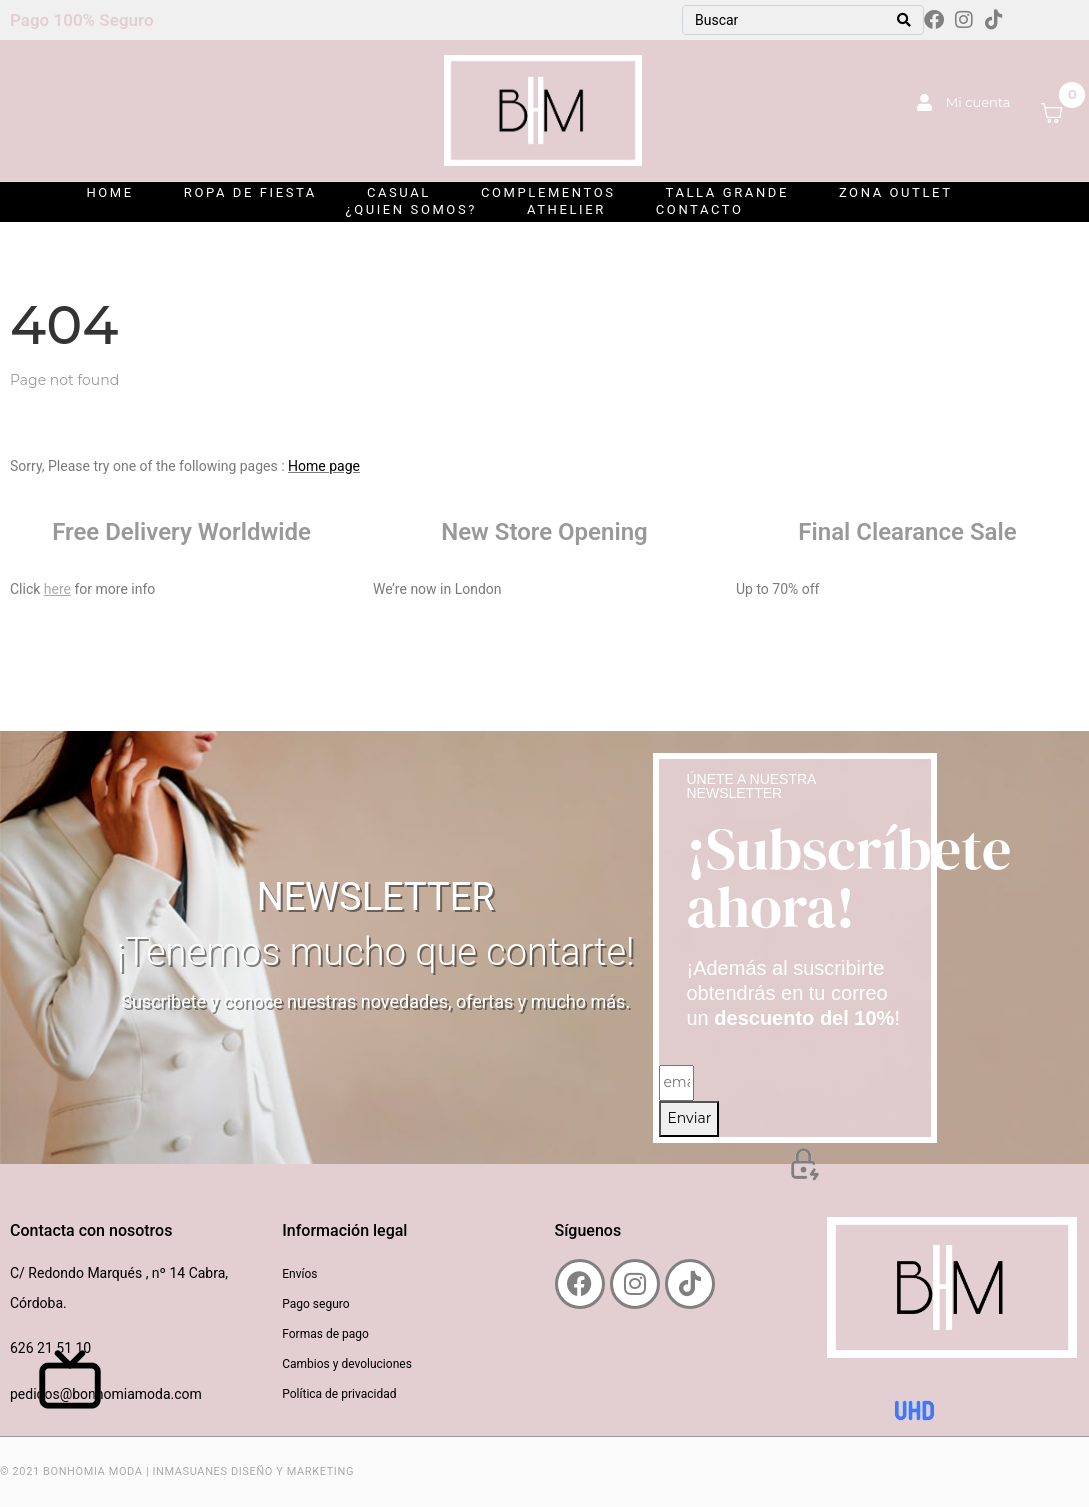  I want to click on indicates ultra high definition video quality, so click(914, 1410).